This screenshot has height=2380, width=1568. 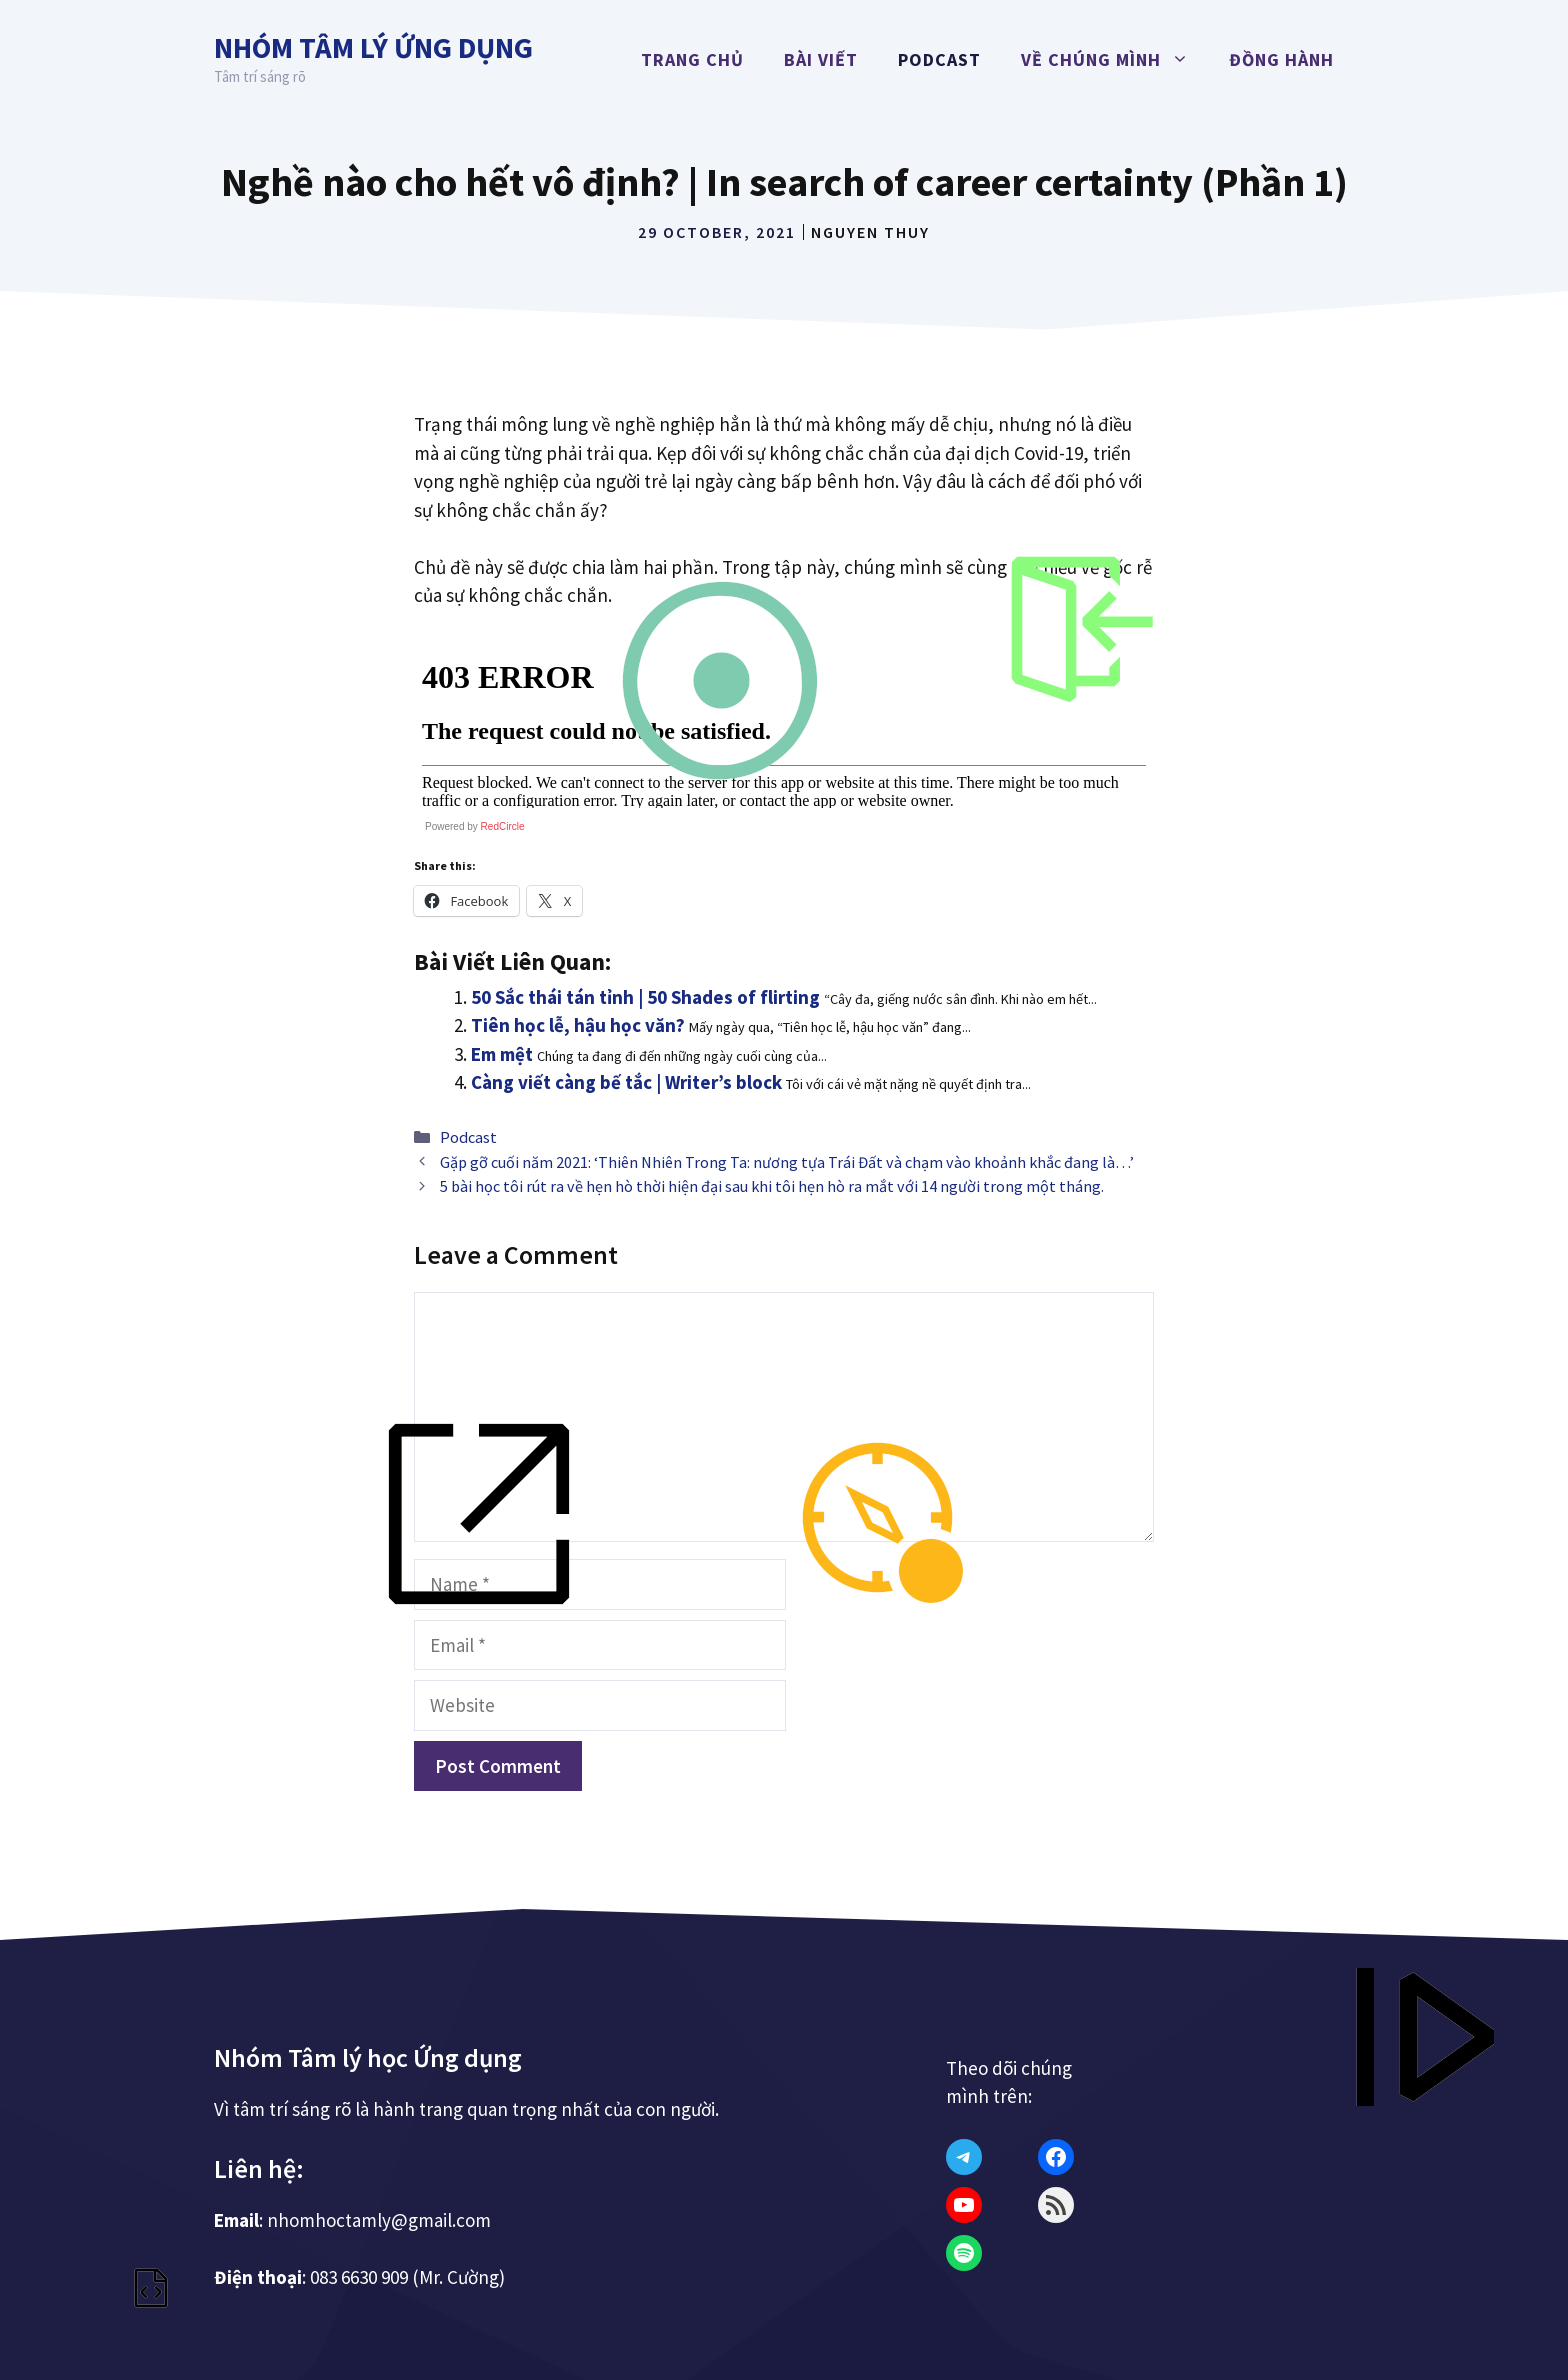 I want to click on sign in to your account, so click(x=1076, y=621).